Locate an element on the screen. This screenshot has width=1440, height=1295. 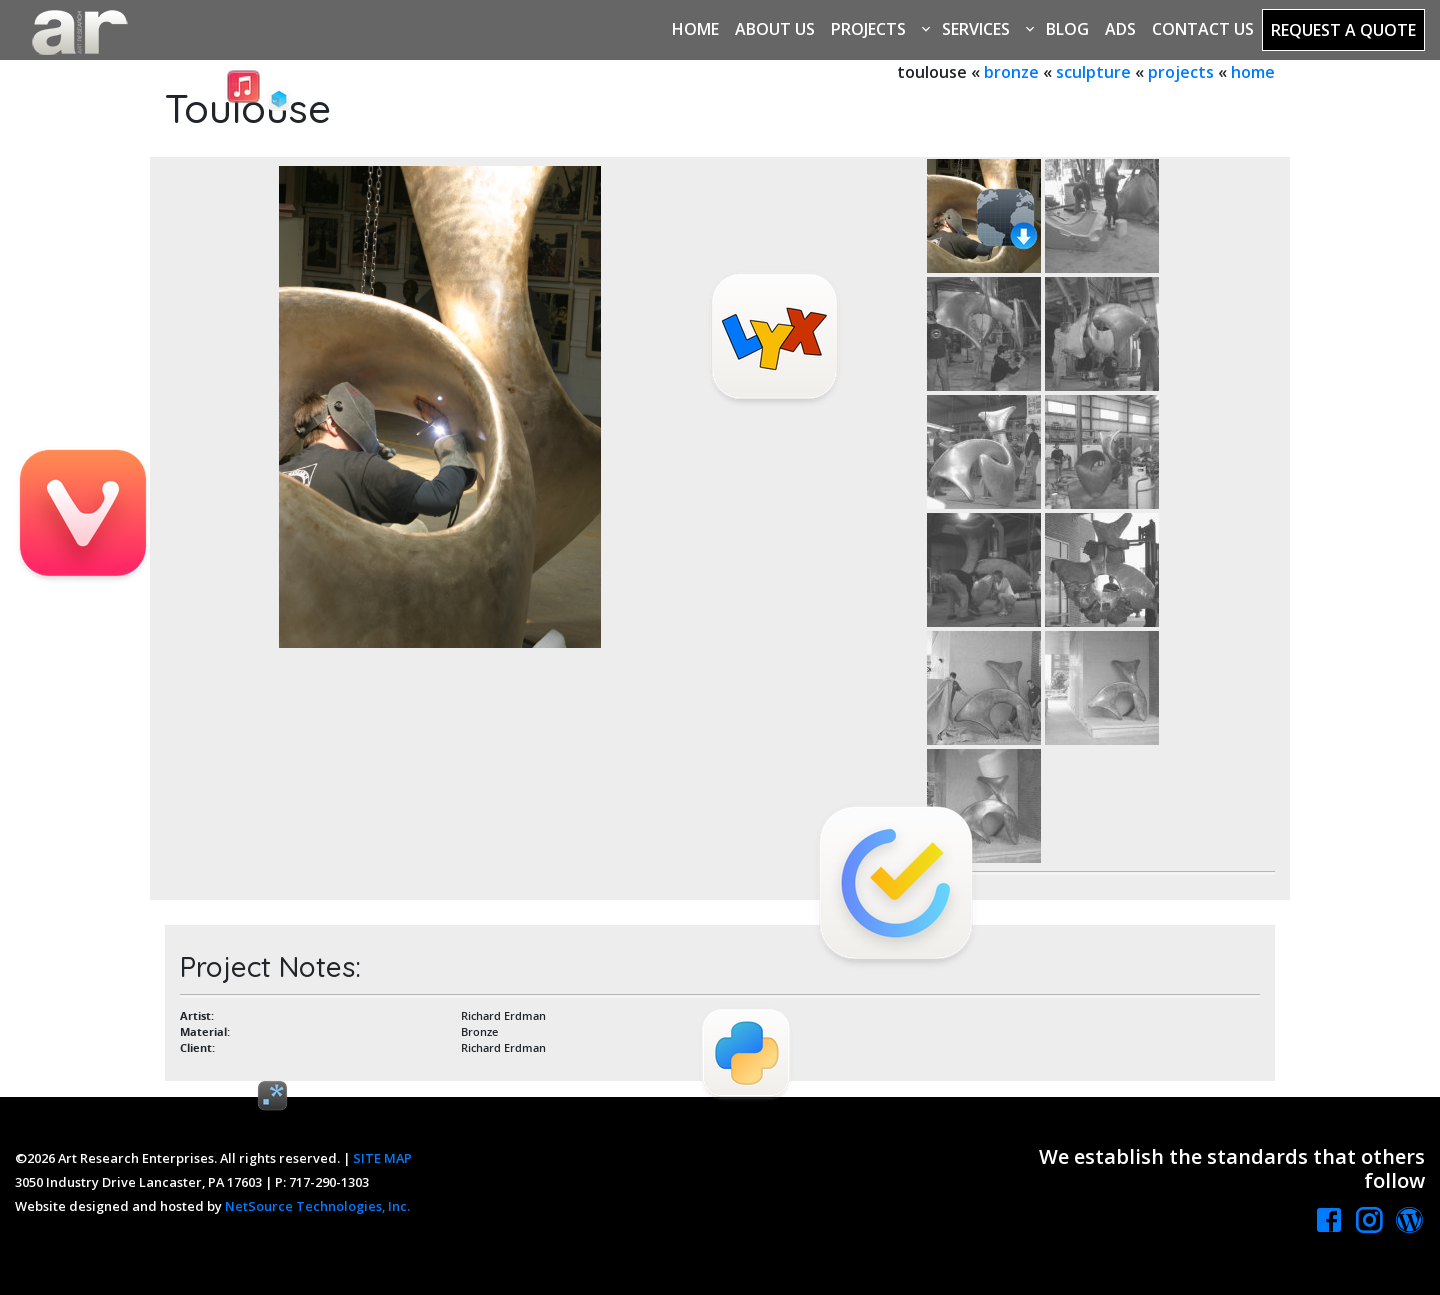
open the Python programming environment is located at coordinates (746, 1053).